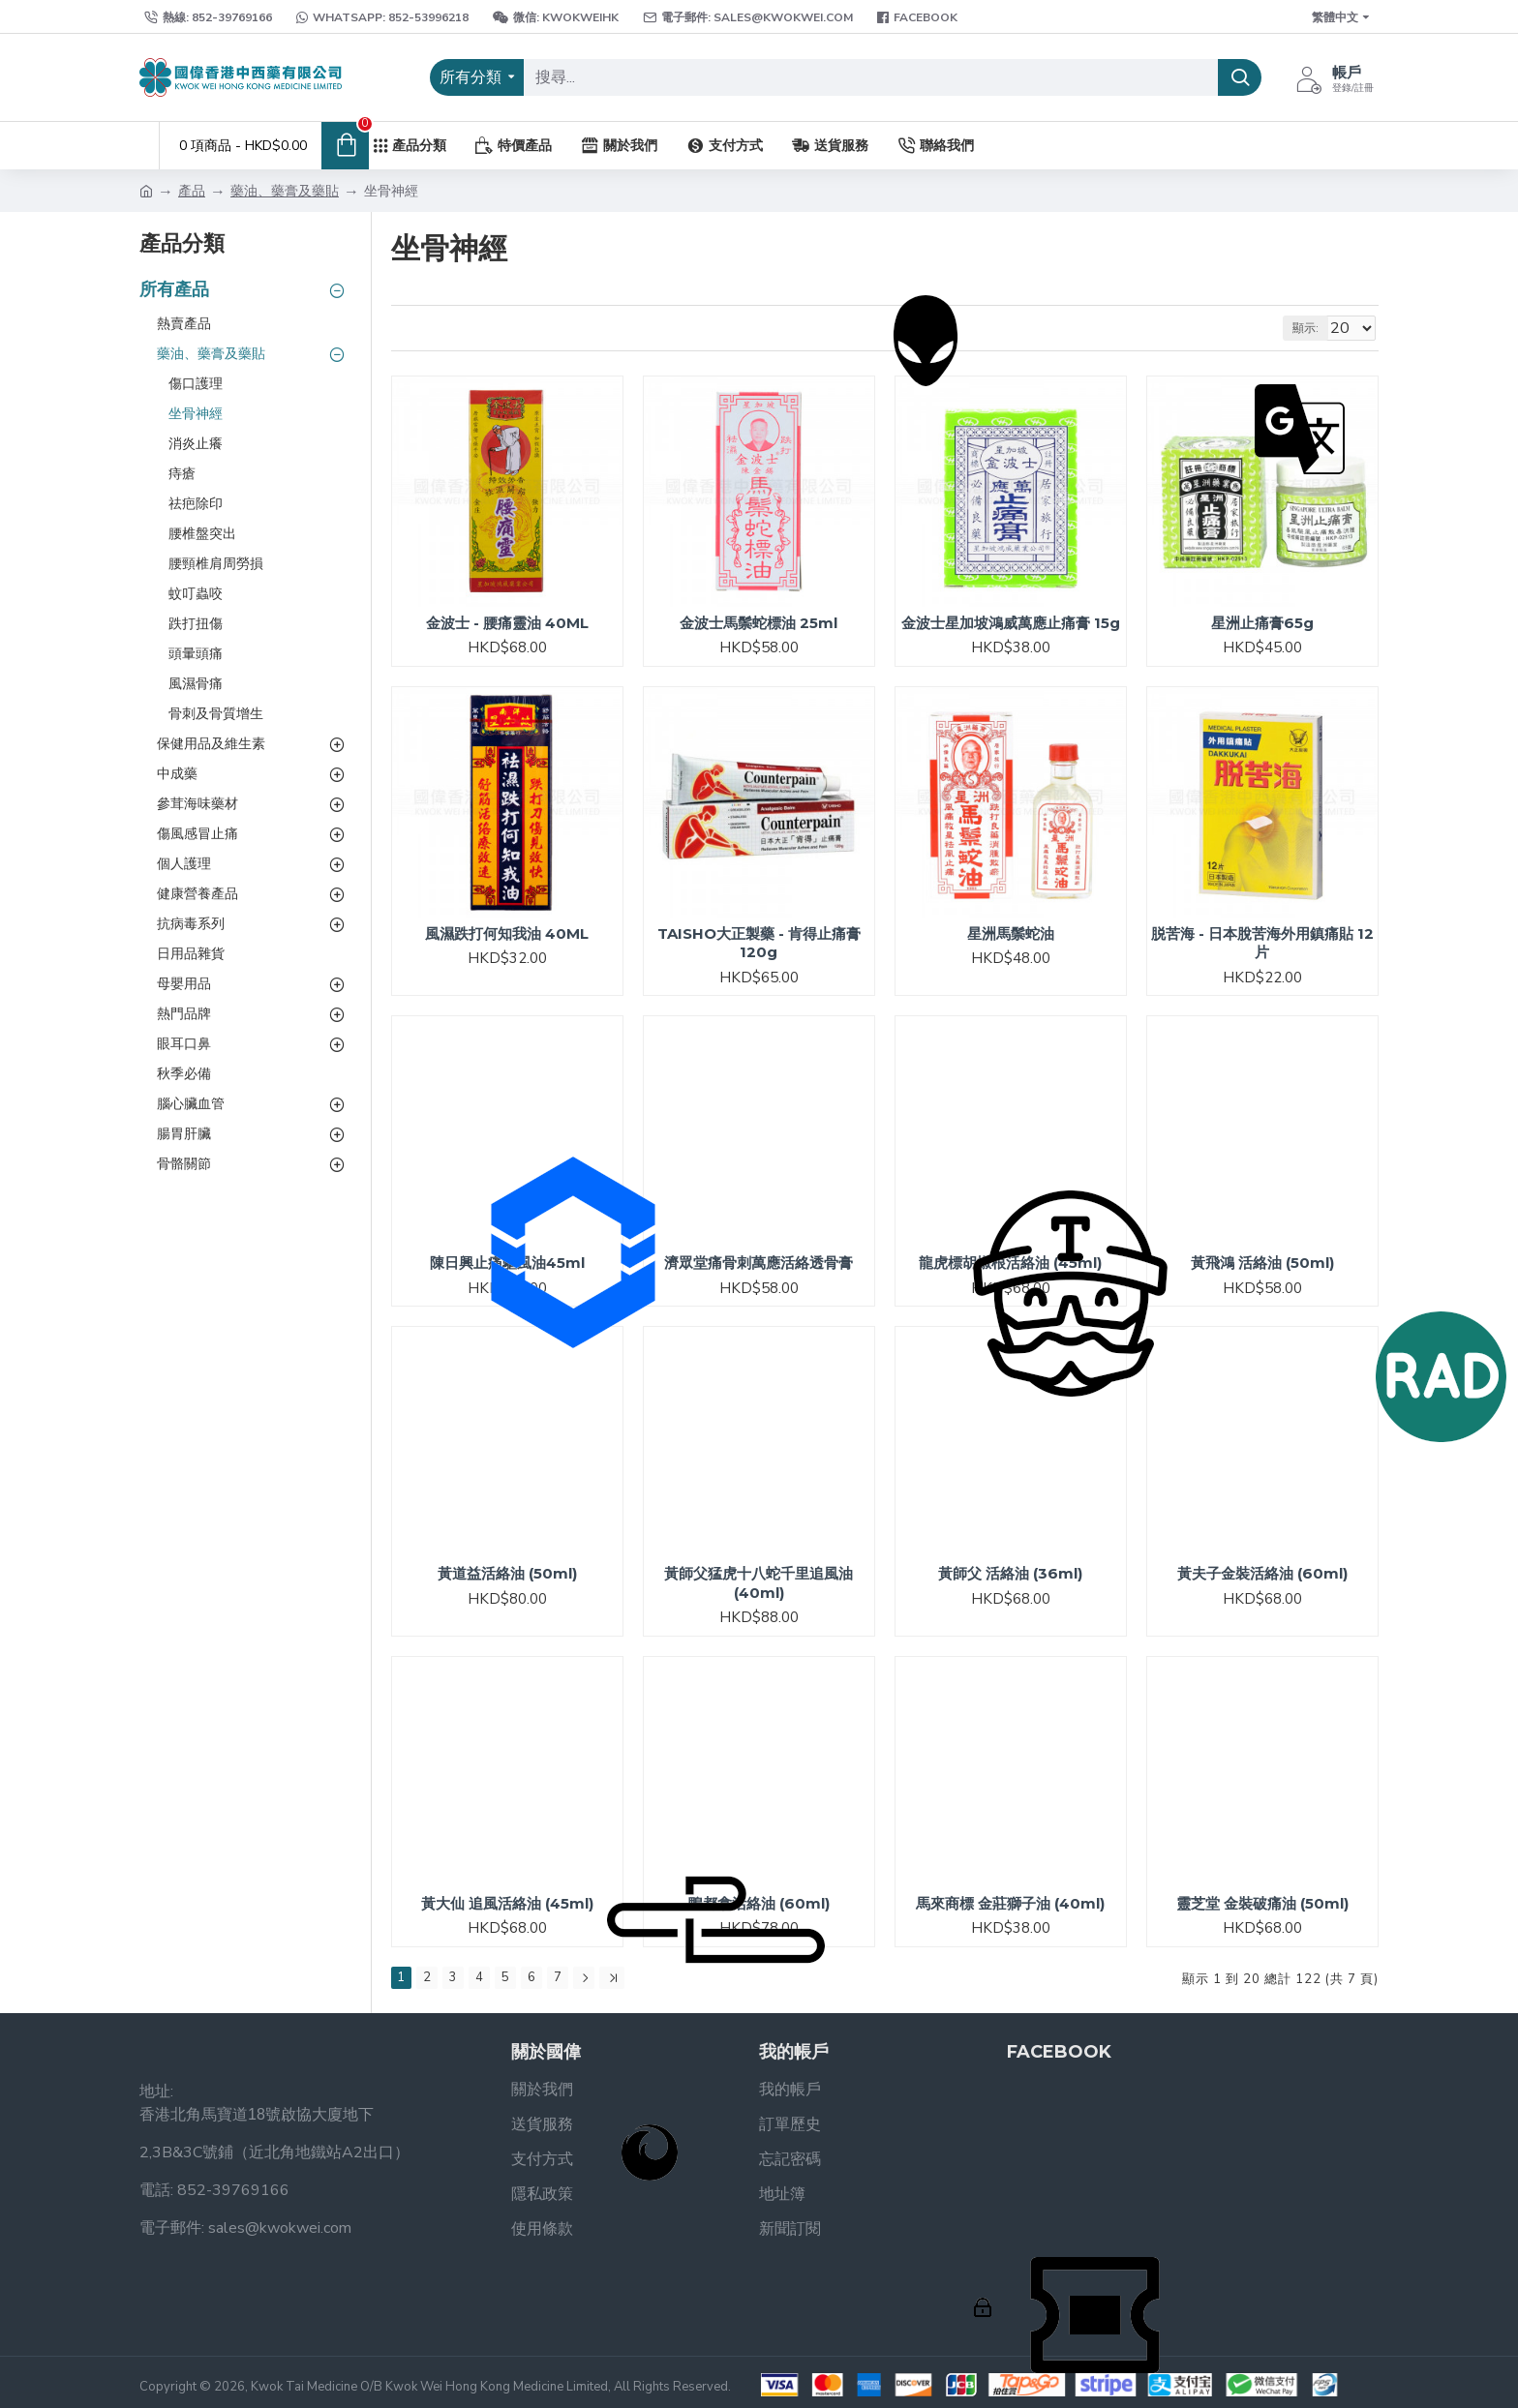  What do you see at coordinates (983, 2307) in the screenshot?
I see `lock or secure this item` at bounding box center [983, 2307].